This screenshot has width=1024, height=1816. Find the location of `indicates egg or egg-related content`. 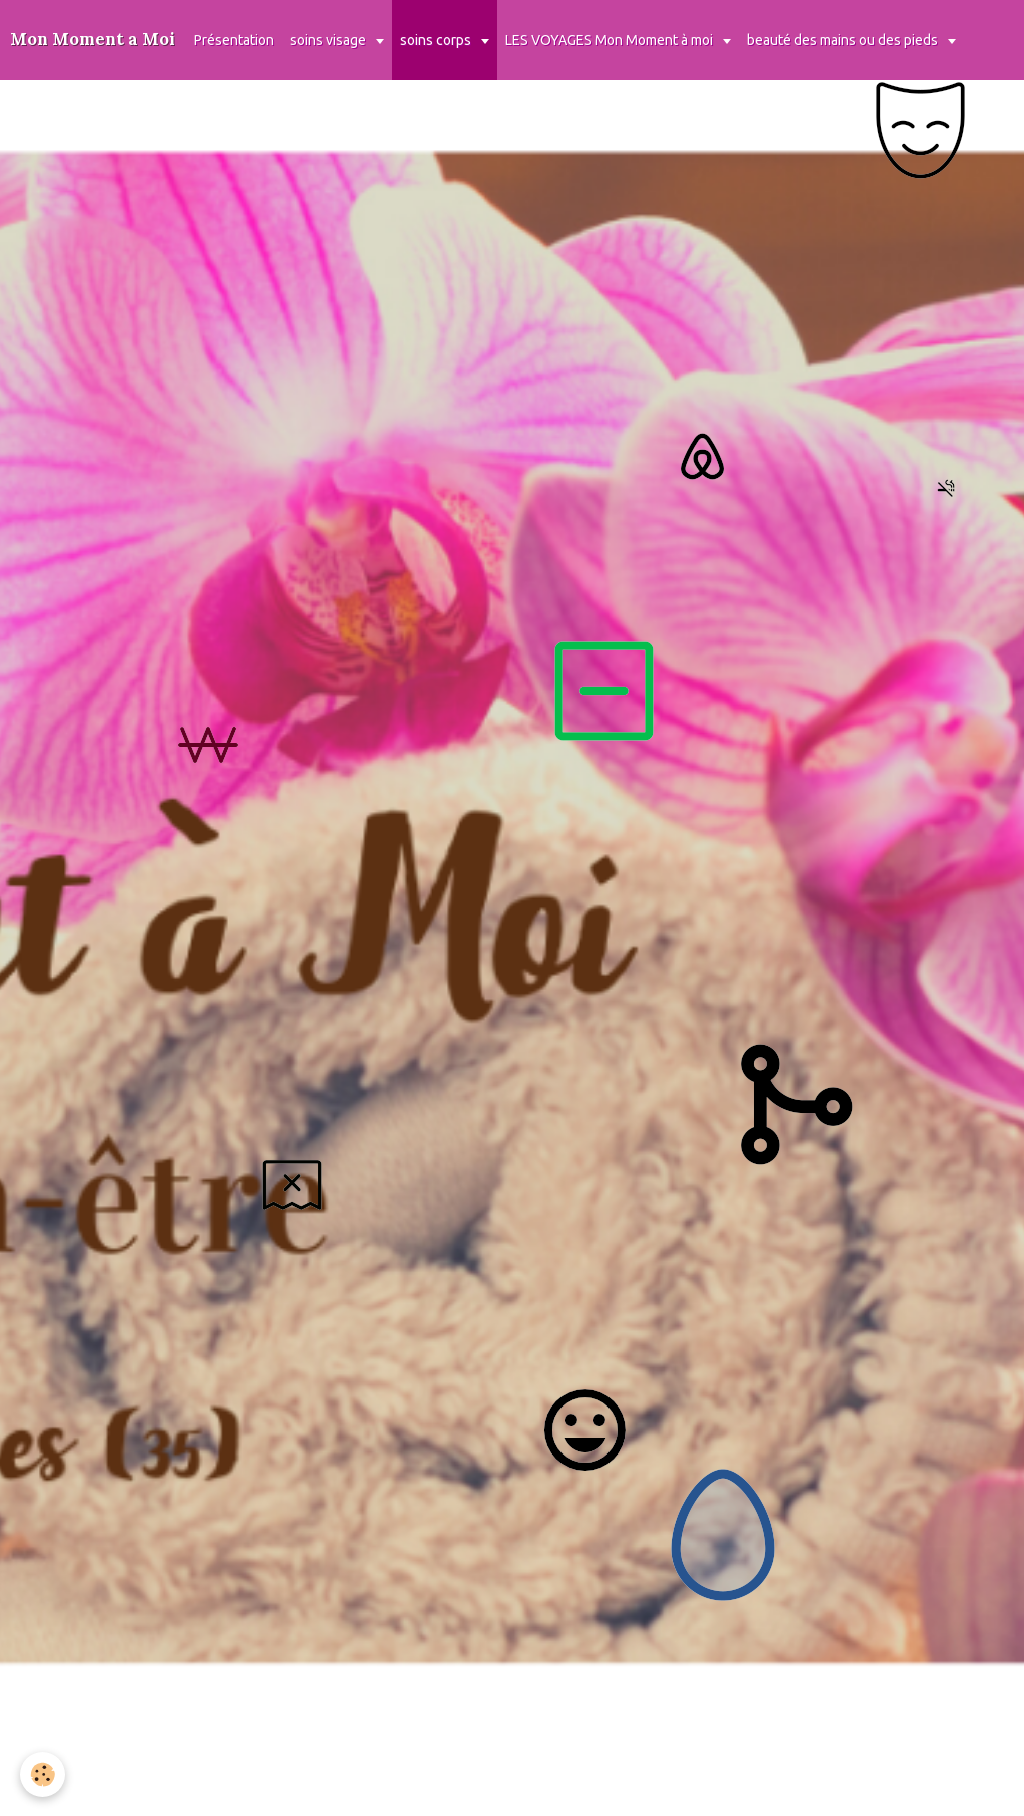

indicates egg or egg-related content is located at coordinates (723, 1535).